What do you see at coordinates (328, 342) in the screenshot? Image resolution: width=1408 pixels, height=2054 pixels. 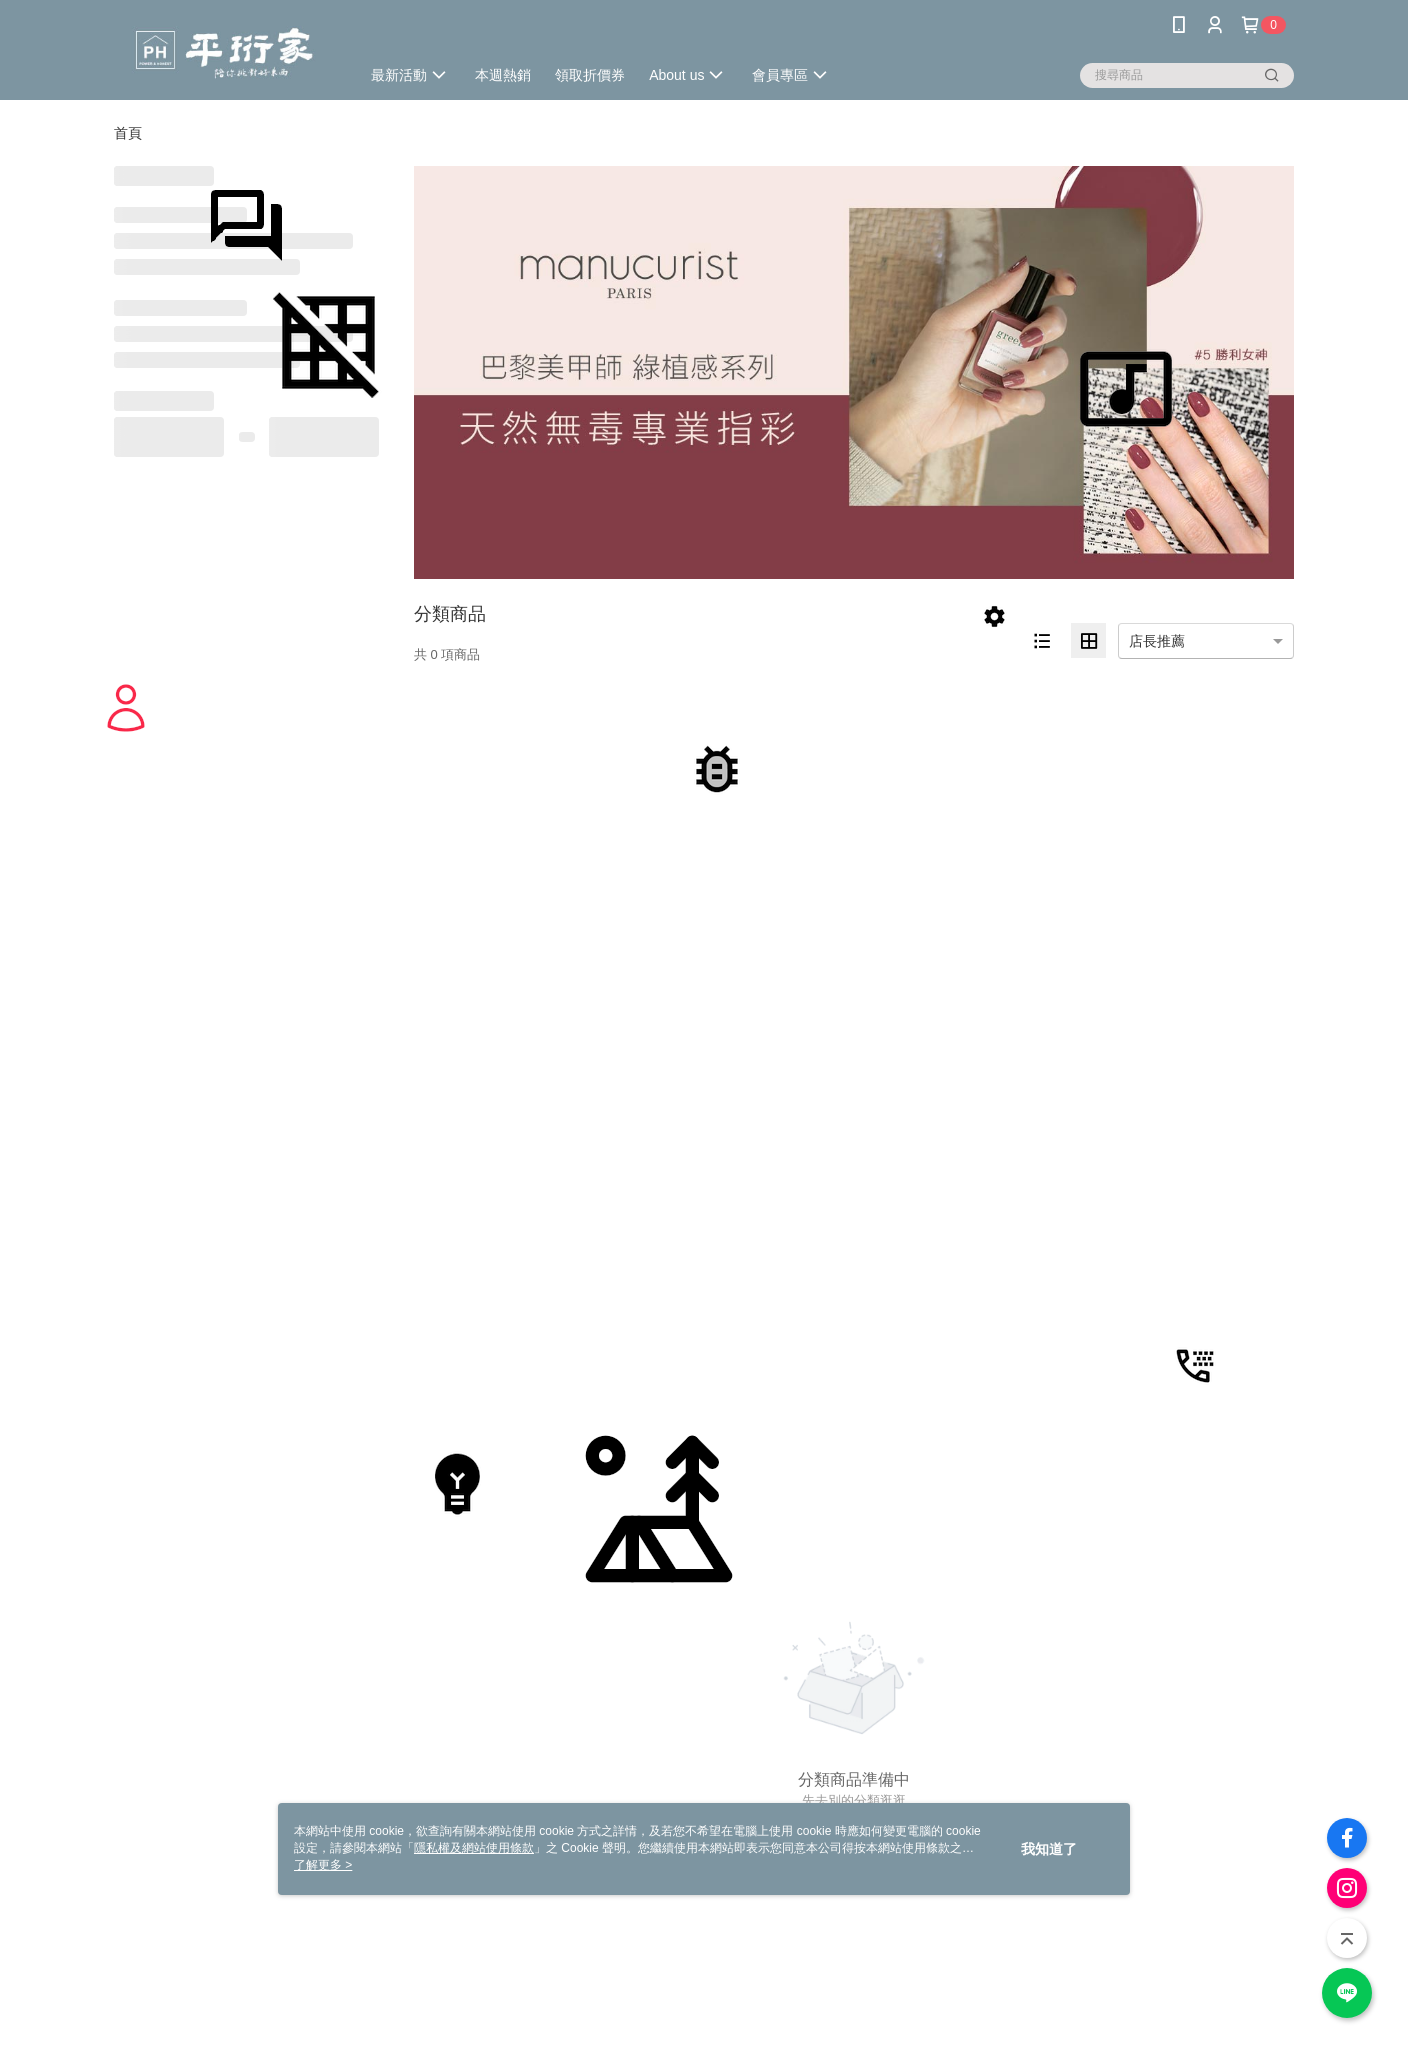 I see `disable grid view` at bounding box center [328, 342].